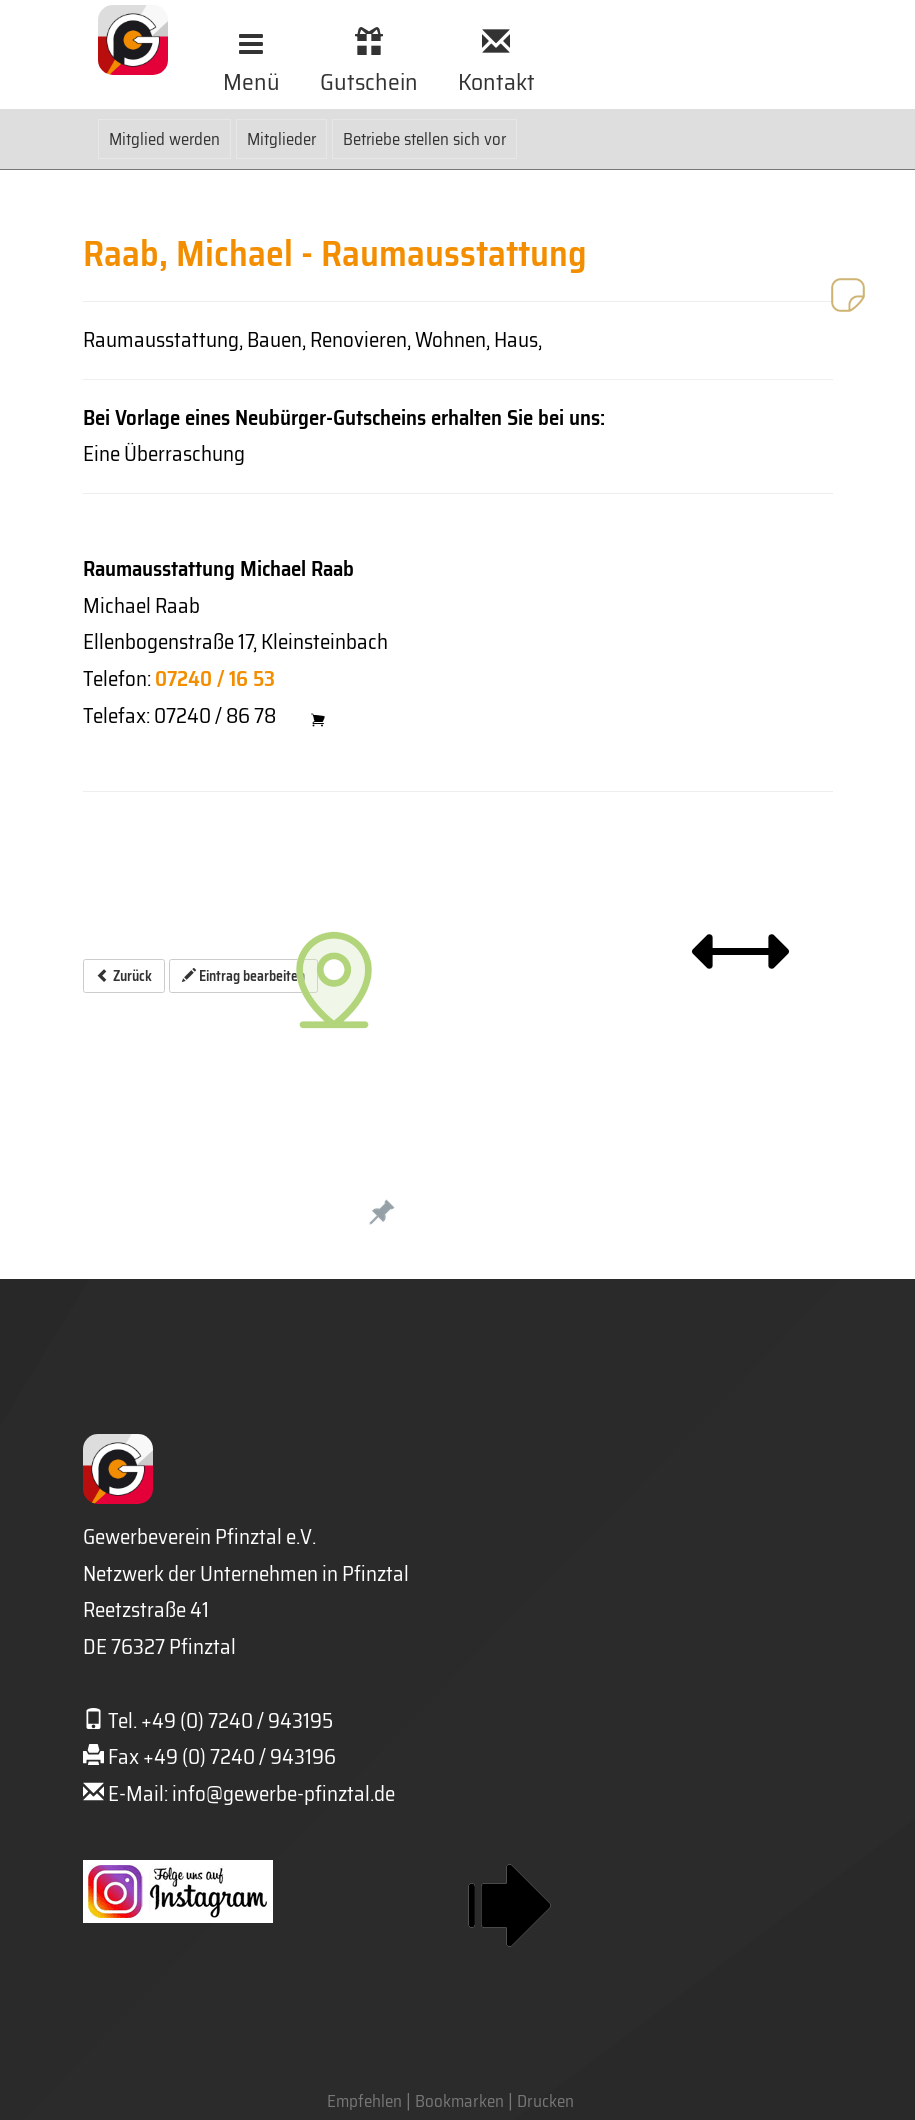 The image size is (915, 2120). Describe the element at coordinates (848, 295) in the screenshot. I see `add a sticker to your message` at that location.